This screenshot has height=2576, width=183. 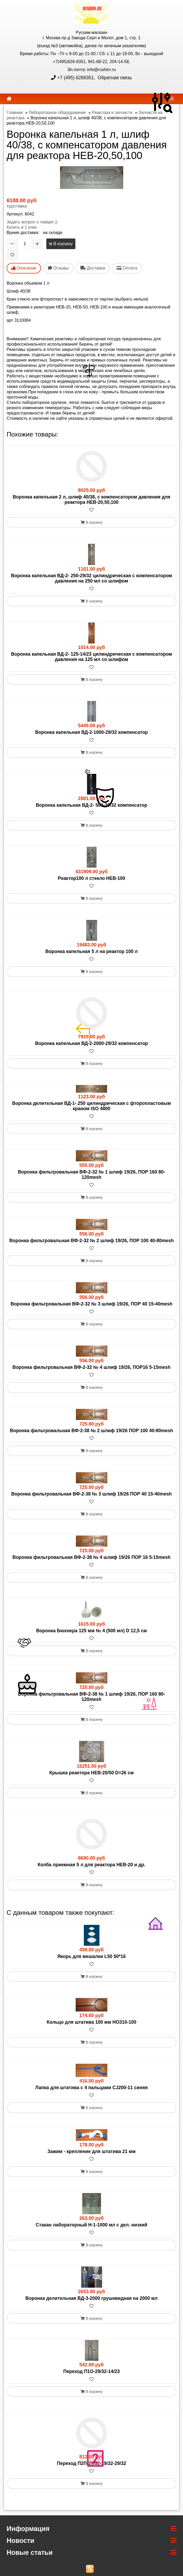 What do you see at coordinates (105, 797) in the screenshot?
I see `access theater or entertainment mode` at bounding box center [105, 797].